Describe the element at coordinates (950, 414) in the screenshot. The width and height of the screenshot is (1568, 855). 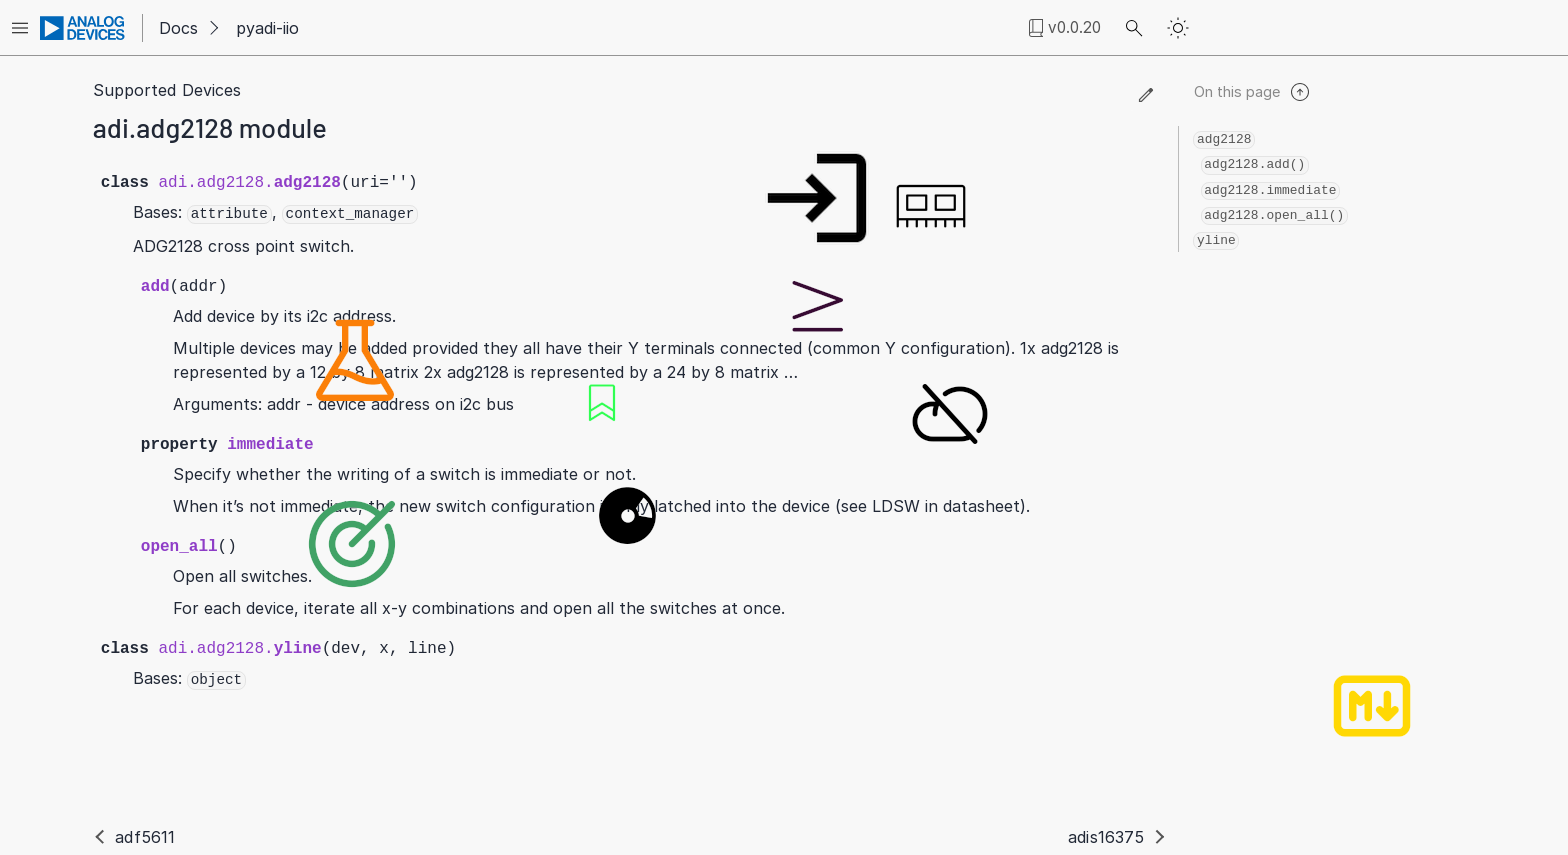
I see `indicates cloud sync is disabled` at that location.